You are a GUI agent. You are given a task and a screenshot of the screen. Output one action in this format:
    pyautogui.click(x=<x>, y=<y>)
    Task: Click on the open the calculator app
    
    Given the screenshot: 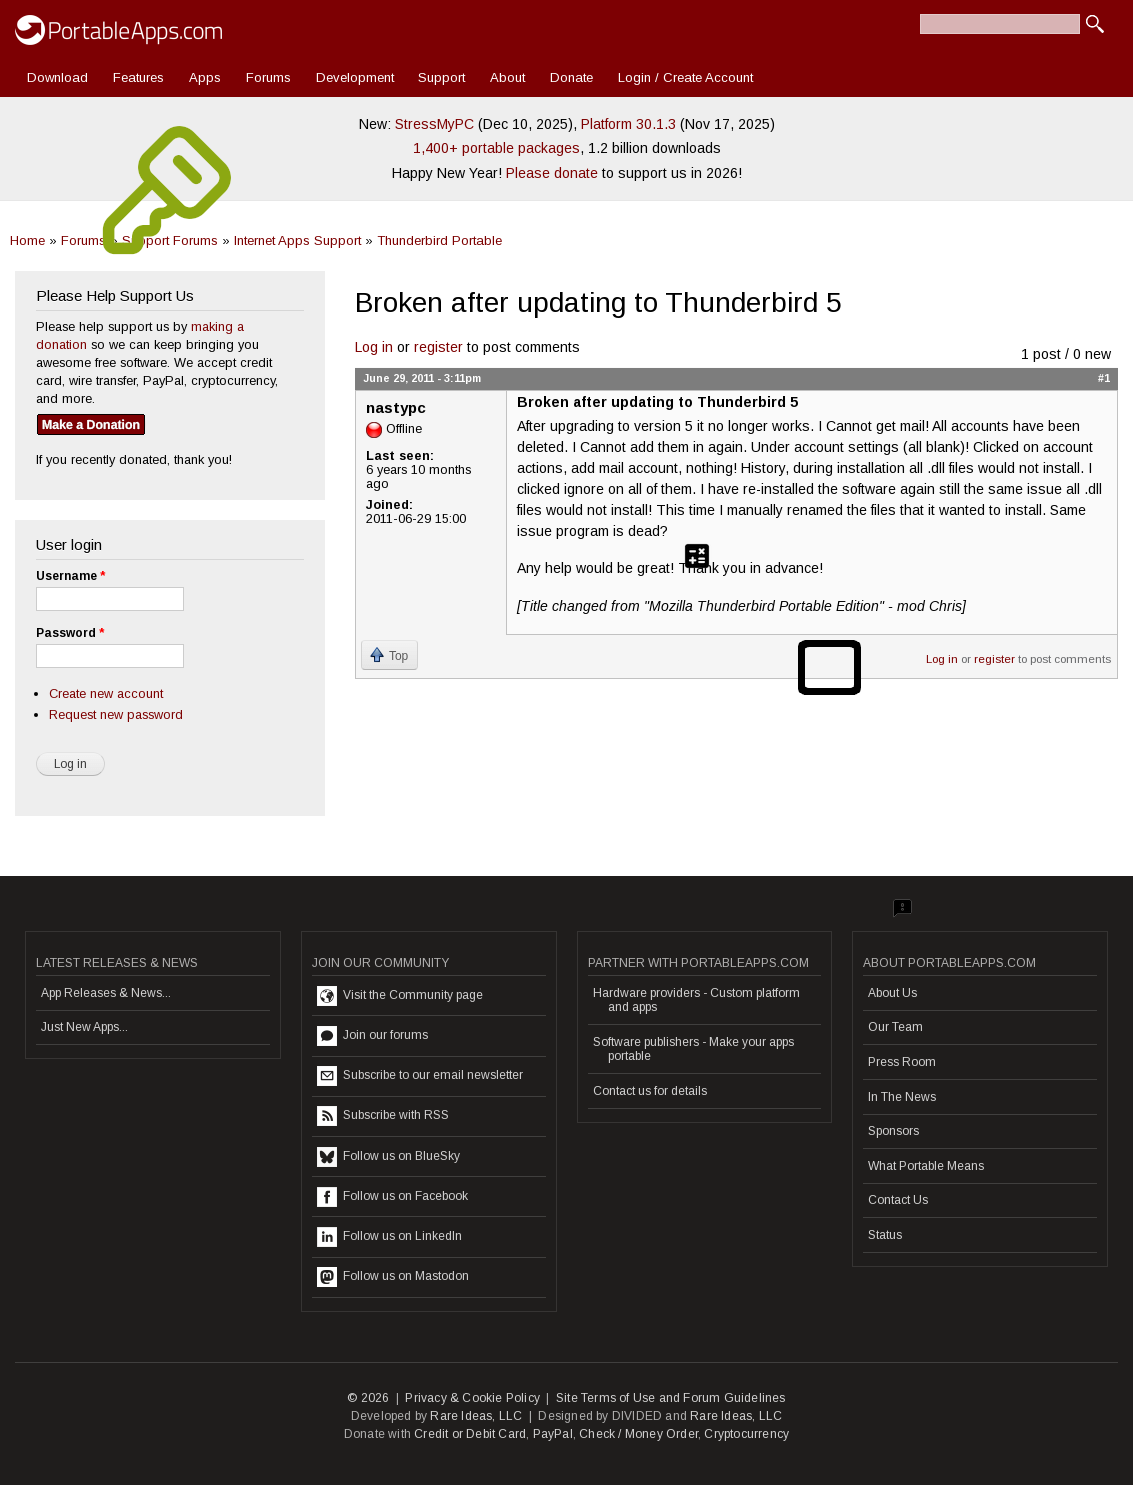 What is the action you would take?
    pyautogui.click(x=697, y=556)
    